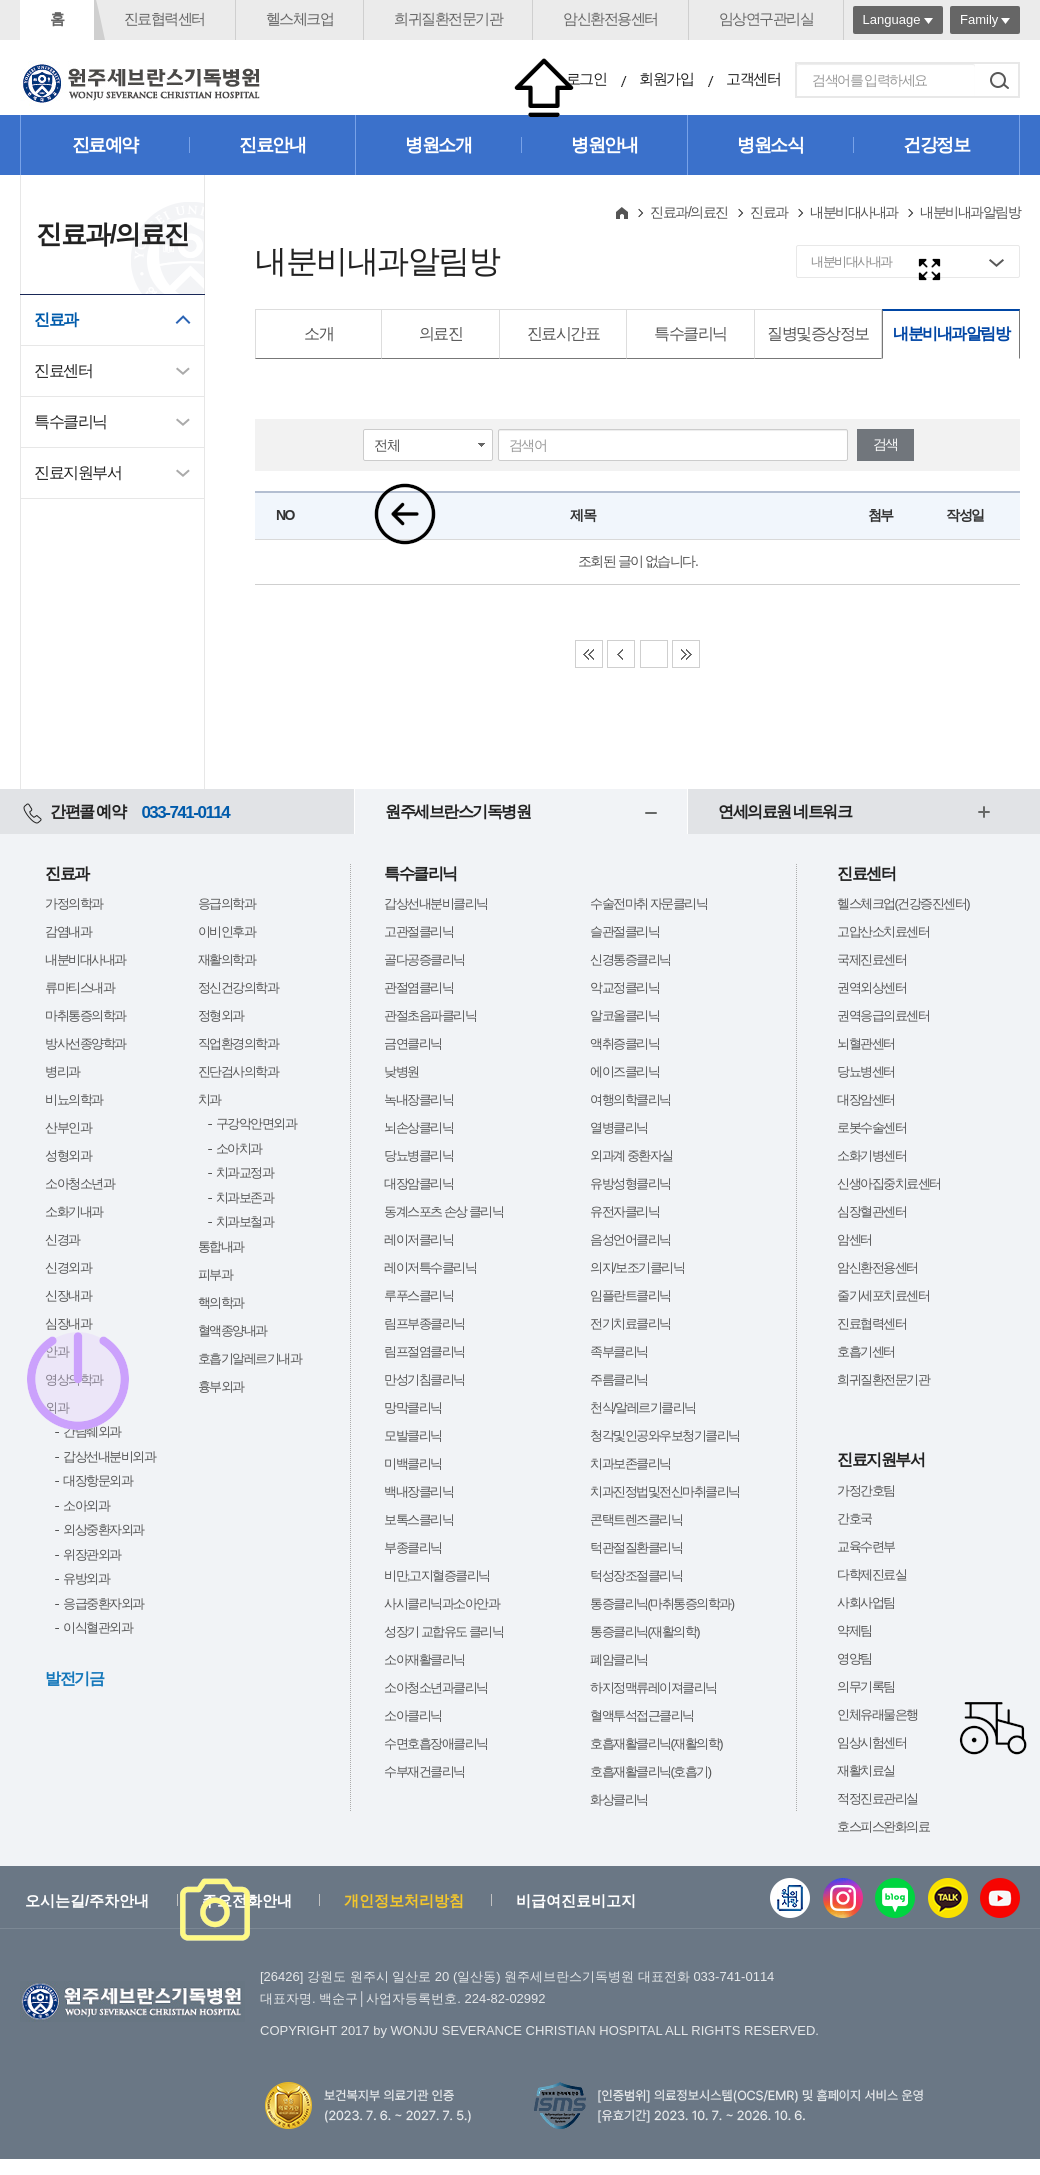 Image resolution: width=1040 pixels, height=2175 pixels. What do you see at coordinates (405, 514) in the screenshot?
I see `go back to the previous screen` at bounding box center [405, 514].